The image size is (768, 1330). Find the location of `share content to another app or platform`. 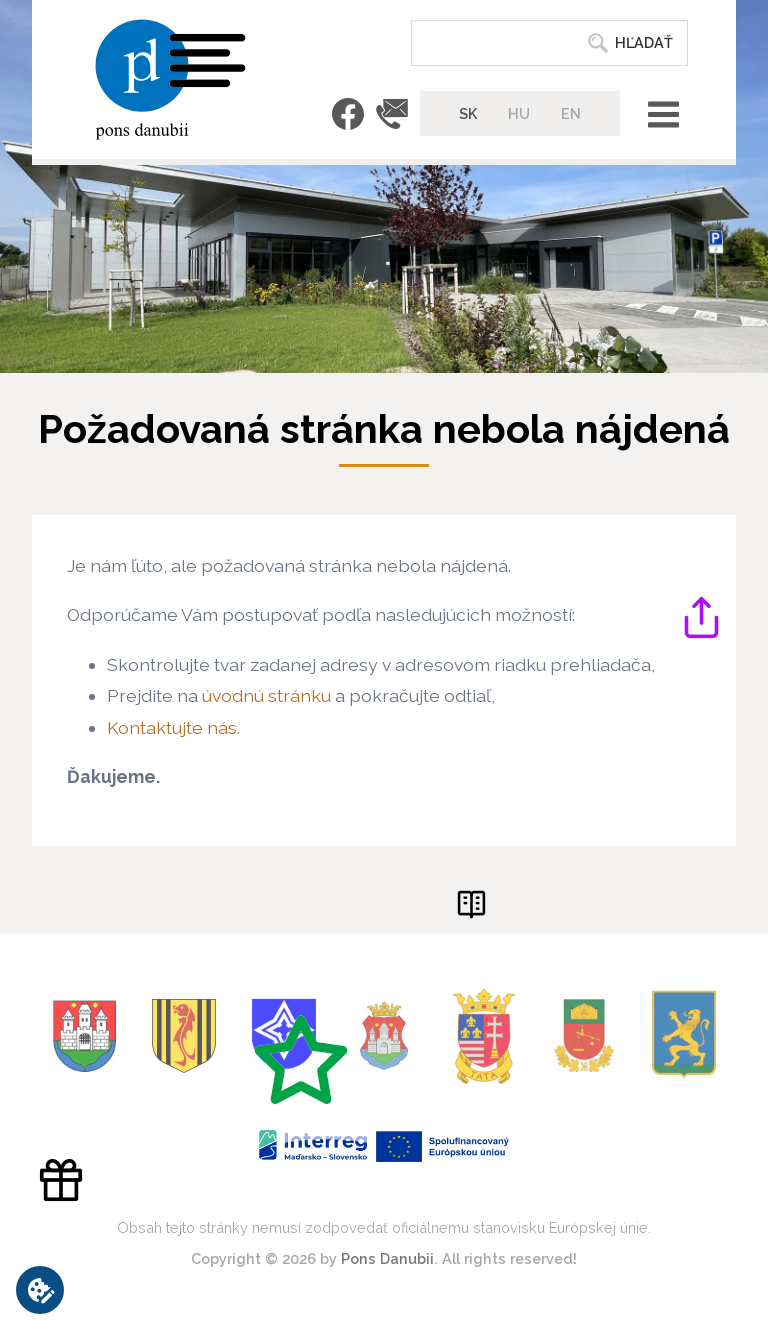

share content to another app or platform is located at coordinates (701, 617).